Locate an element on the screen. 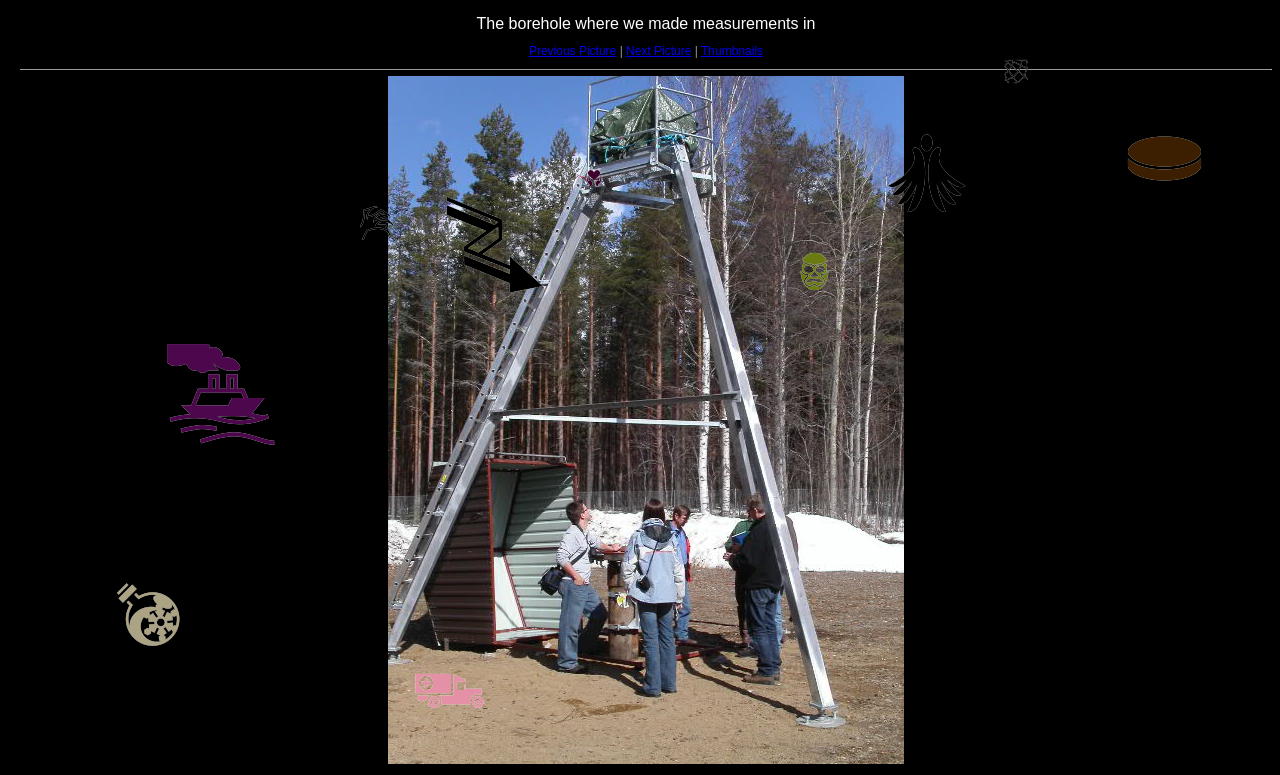  select a wrestler character or avatar is located at coordinates (814, 271).